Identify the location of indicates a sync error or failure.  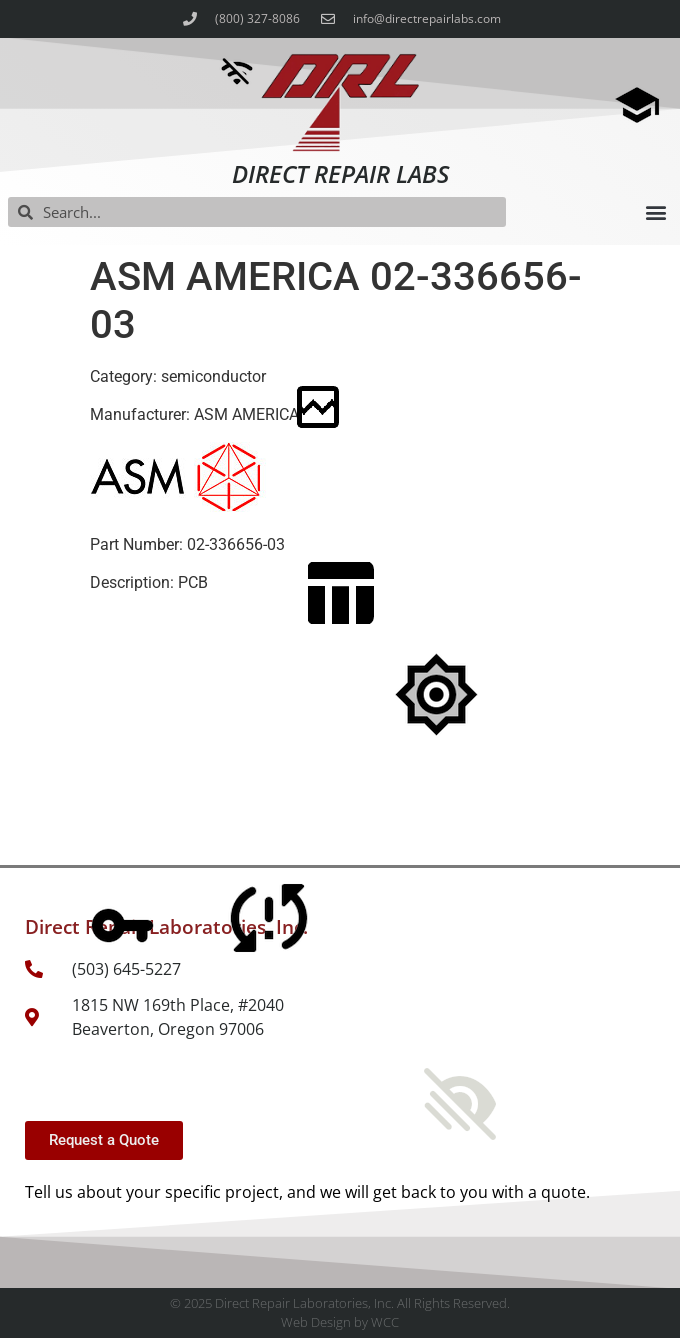
(269, 918).